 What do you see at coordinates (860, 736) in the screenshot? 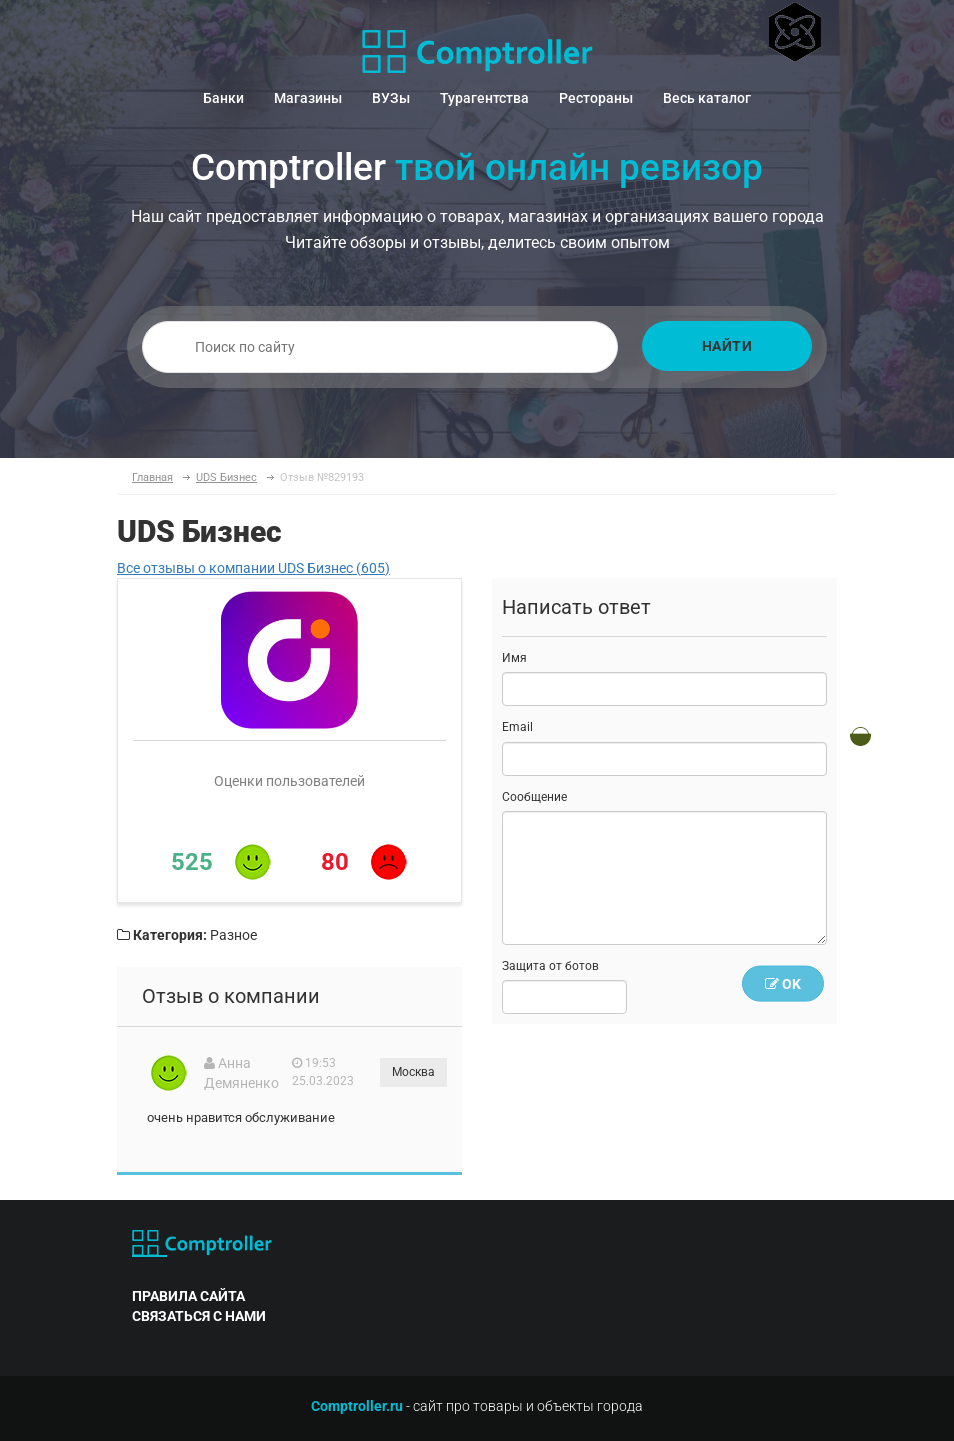
I see `umami analytics platform logo` at bounding box center [860, 736].